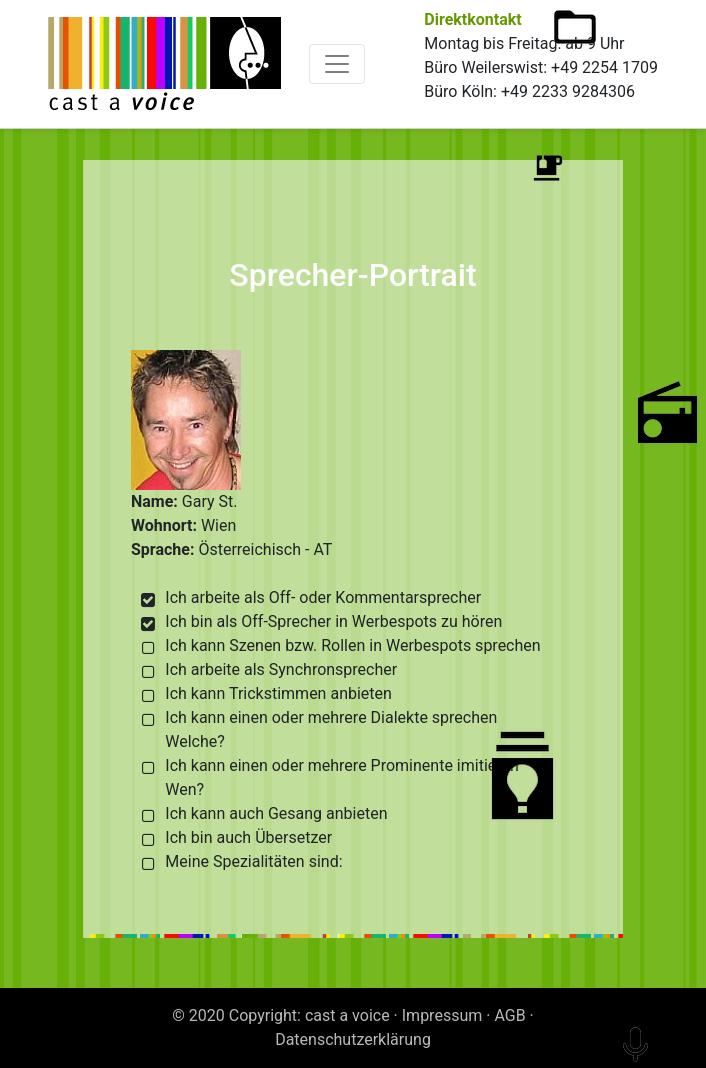 The height and width of the screenshot is (1068, 706). I want to click on open radio or audio streaming, so click(667, 413).